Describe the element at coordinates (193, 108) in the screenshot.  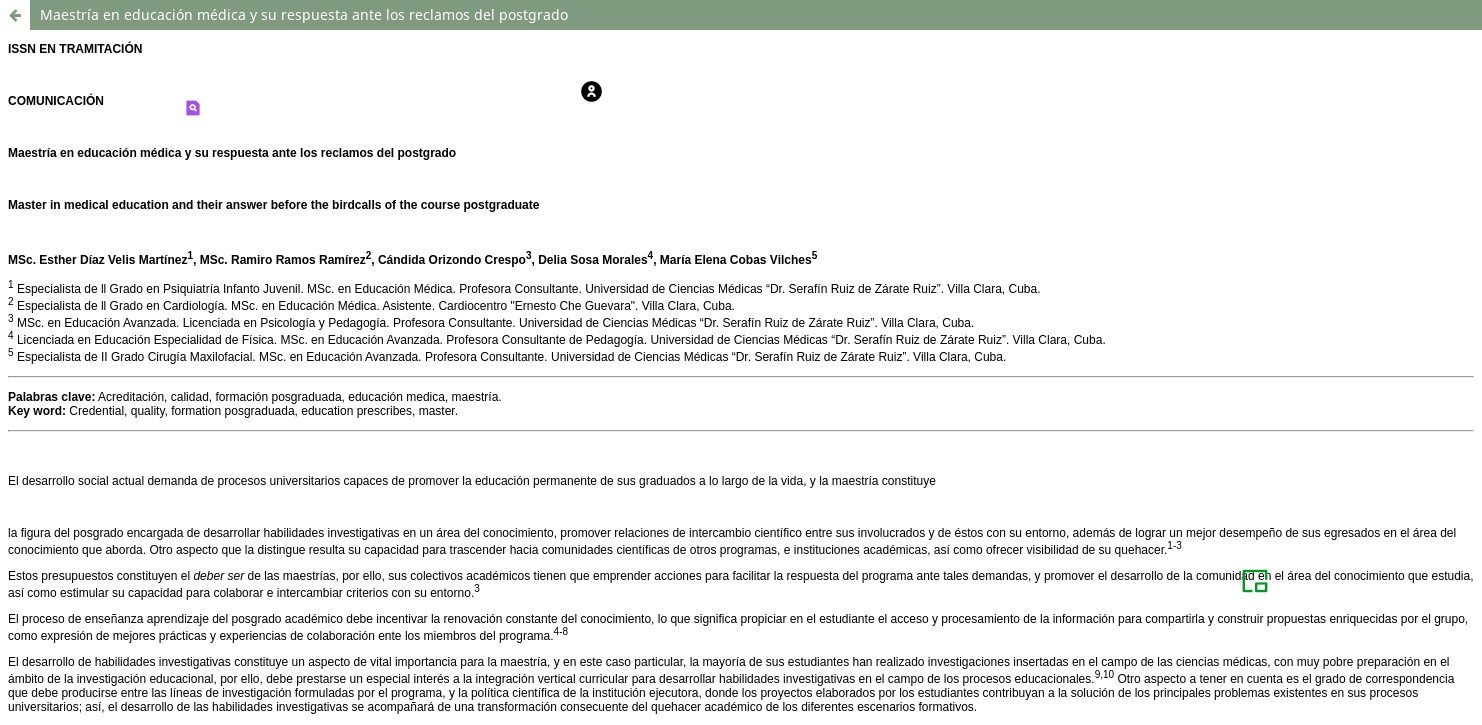
I see `search within a document or file` at that location.